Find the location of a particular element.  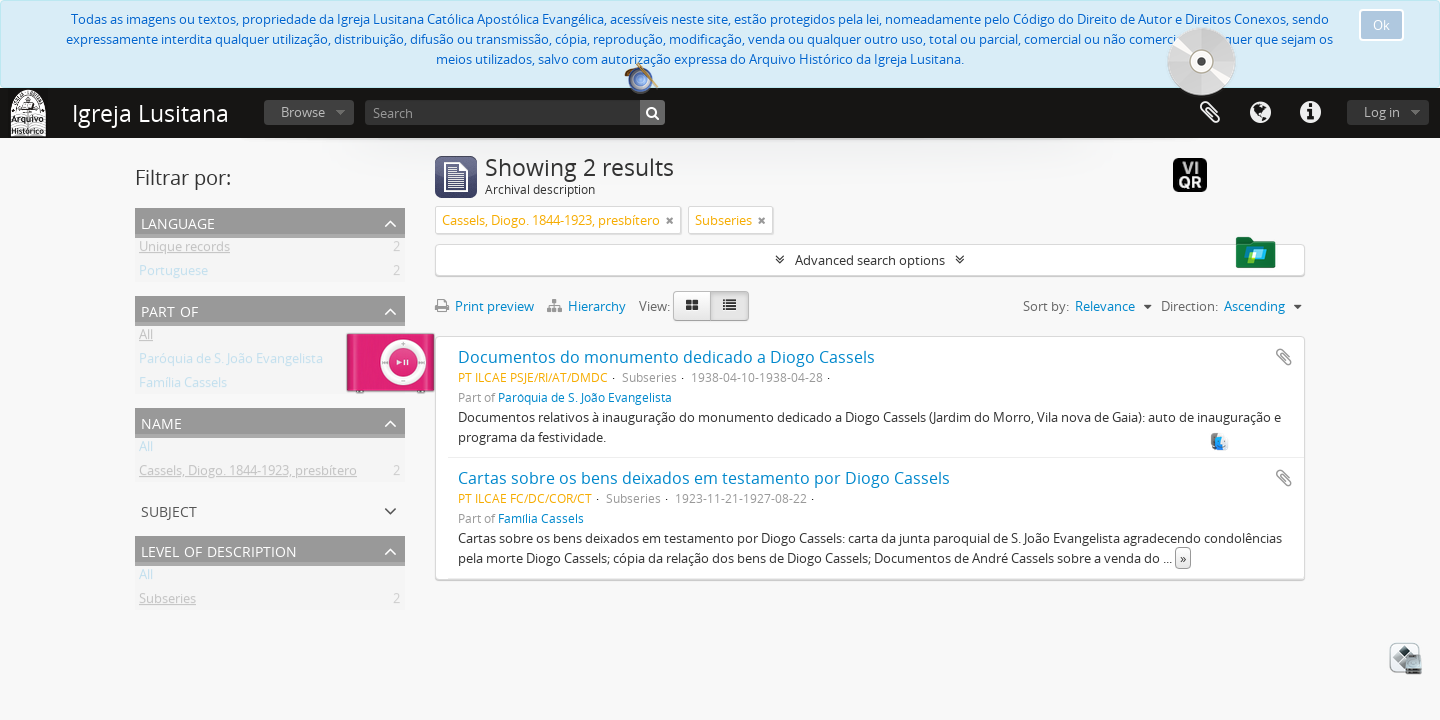

pink iPod shuffle device icon is located at coordinates (390, 346).